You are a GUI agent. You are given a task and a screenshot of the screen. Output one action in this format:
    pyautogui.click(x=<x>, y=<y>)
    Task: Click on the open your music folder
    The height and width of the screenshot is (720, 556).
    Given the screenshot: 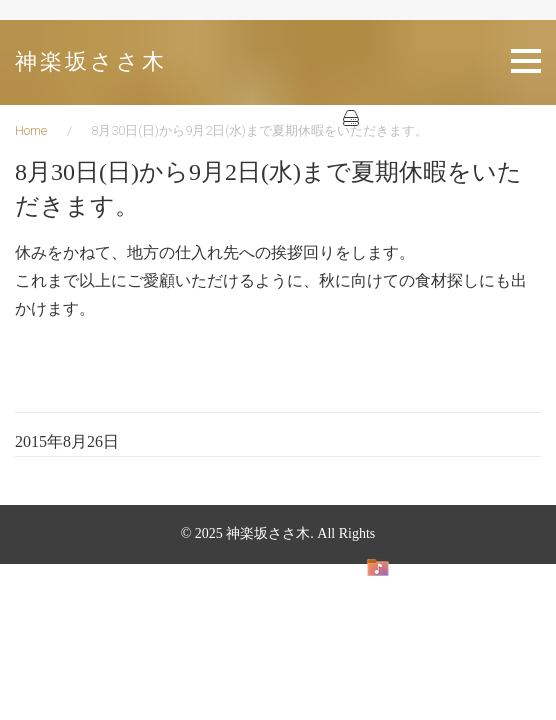 What is the action you would take?
    pyautogui.click(x=378, y=568)
    